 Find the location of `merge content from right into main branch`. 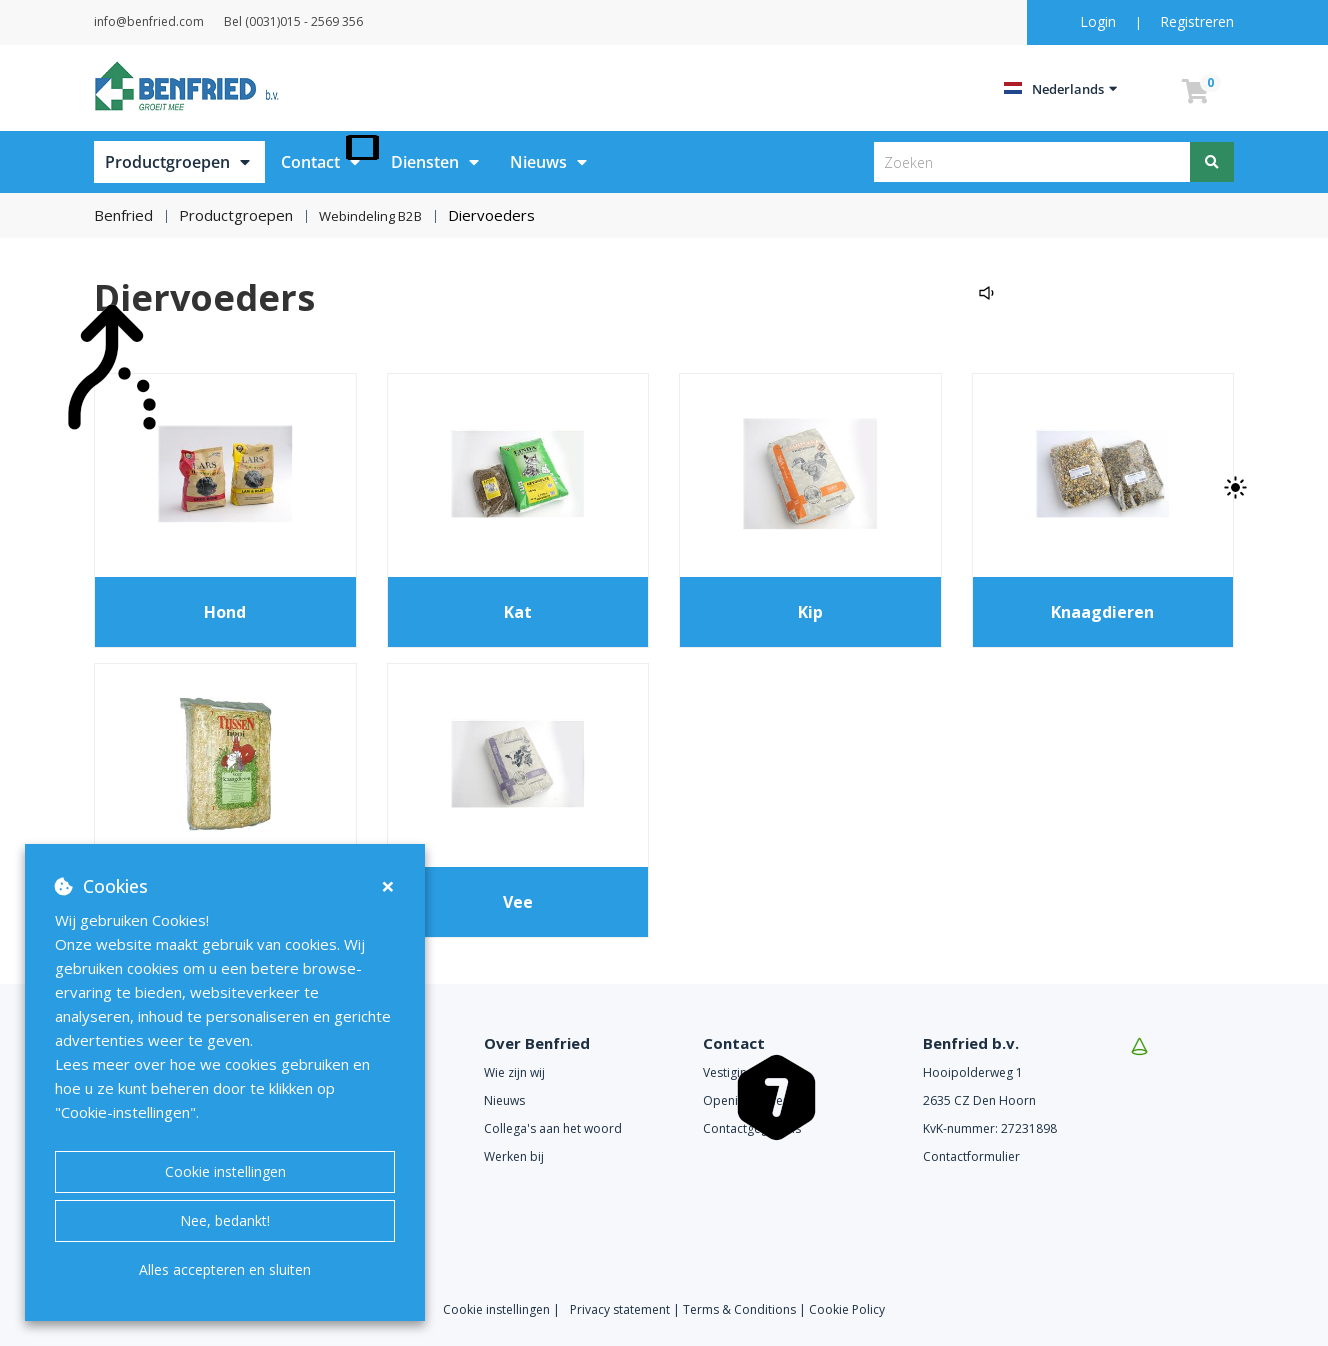

merge content from right into main branch is located at coordinates (112, 367).